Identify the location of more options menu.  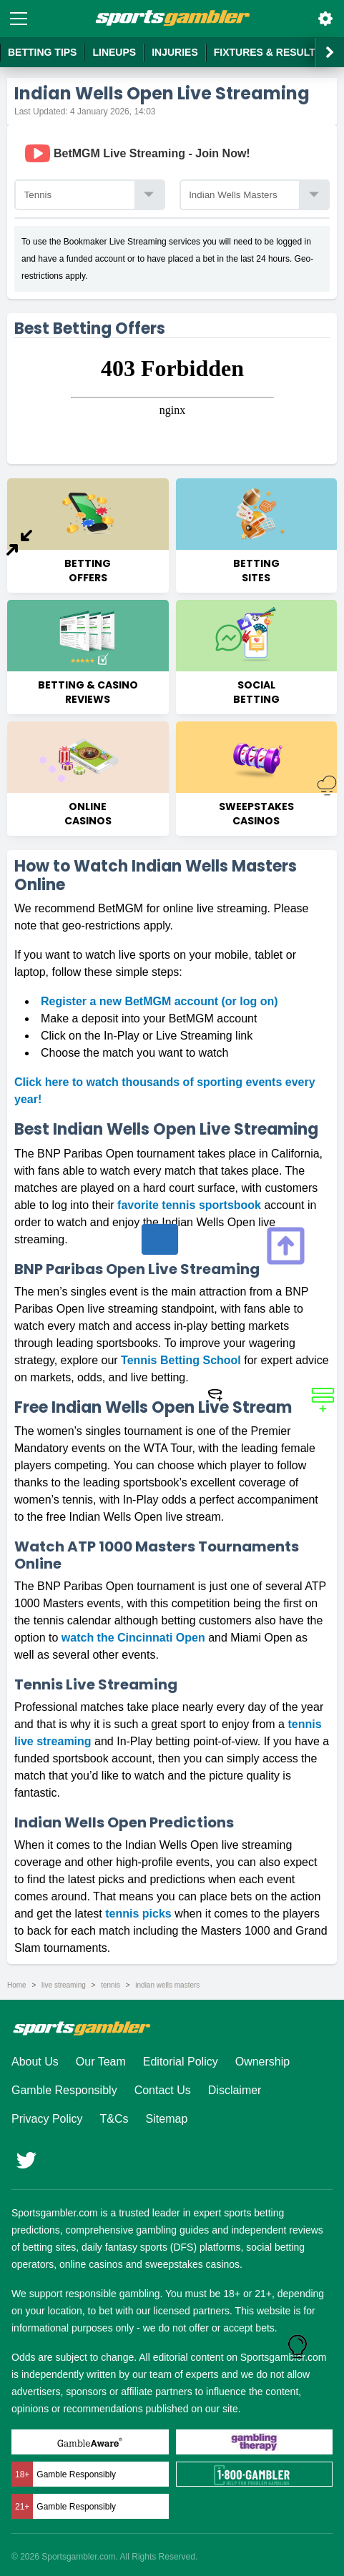
(52, 769).